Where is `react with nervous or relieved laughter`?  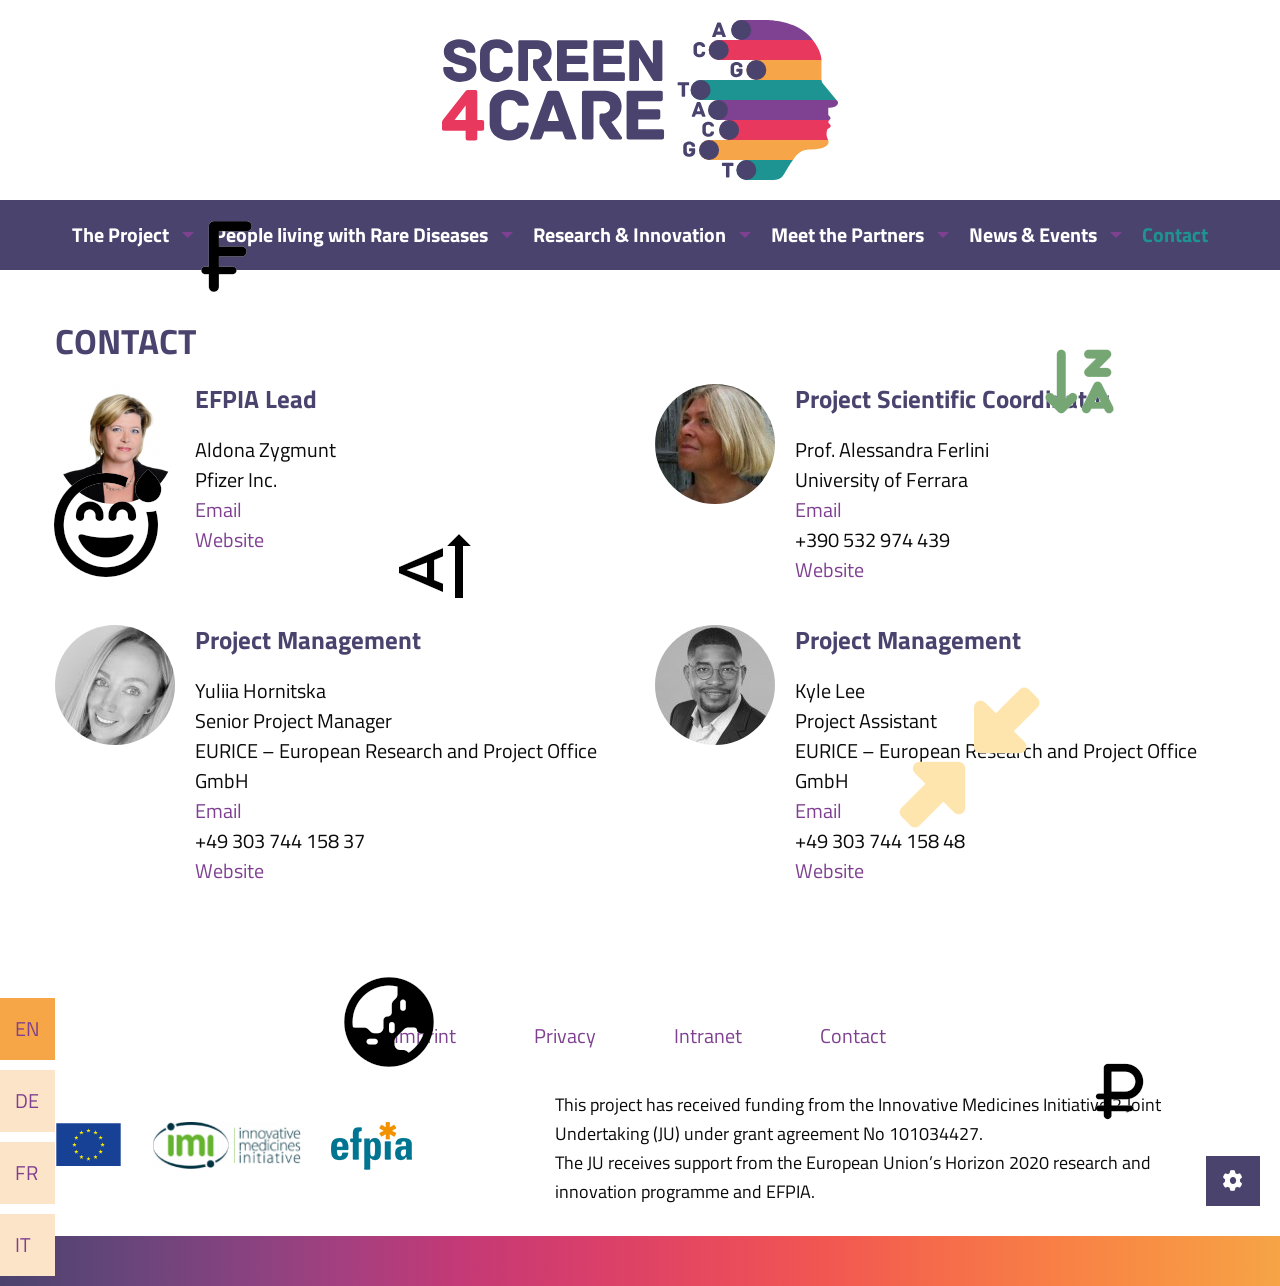
react with nervous or relieved laughter is located at coordinates (106, 525).